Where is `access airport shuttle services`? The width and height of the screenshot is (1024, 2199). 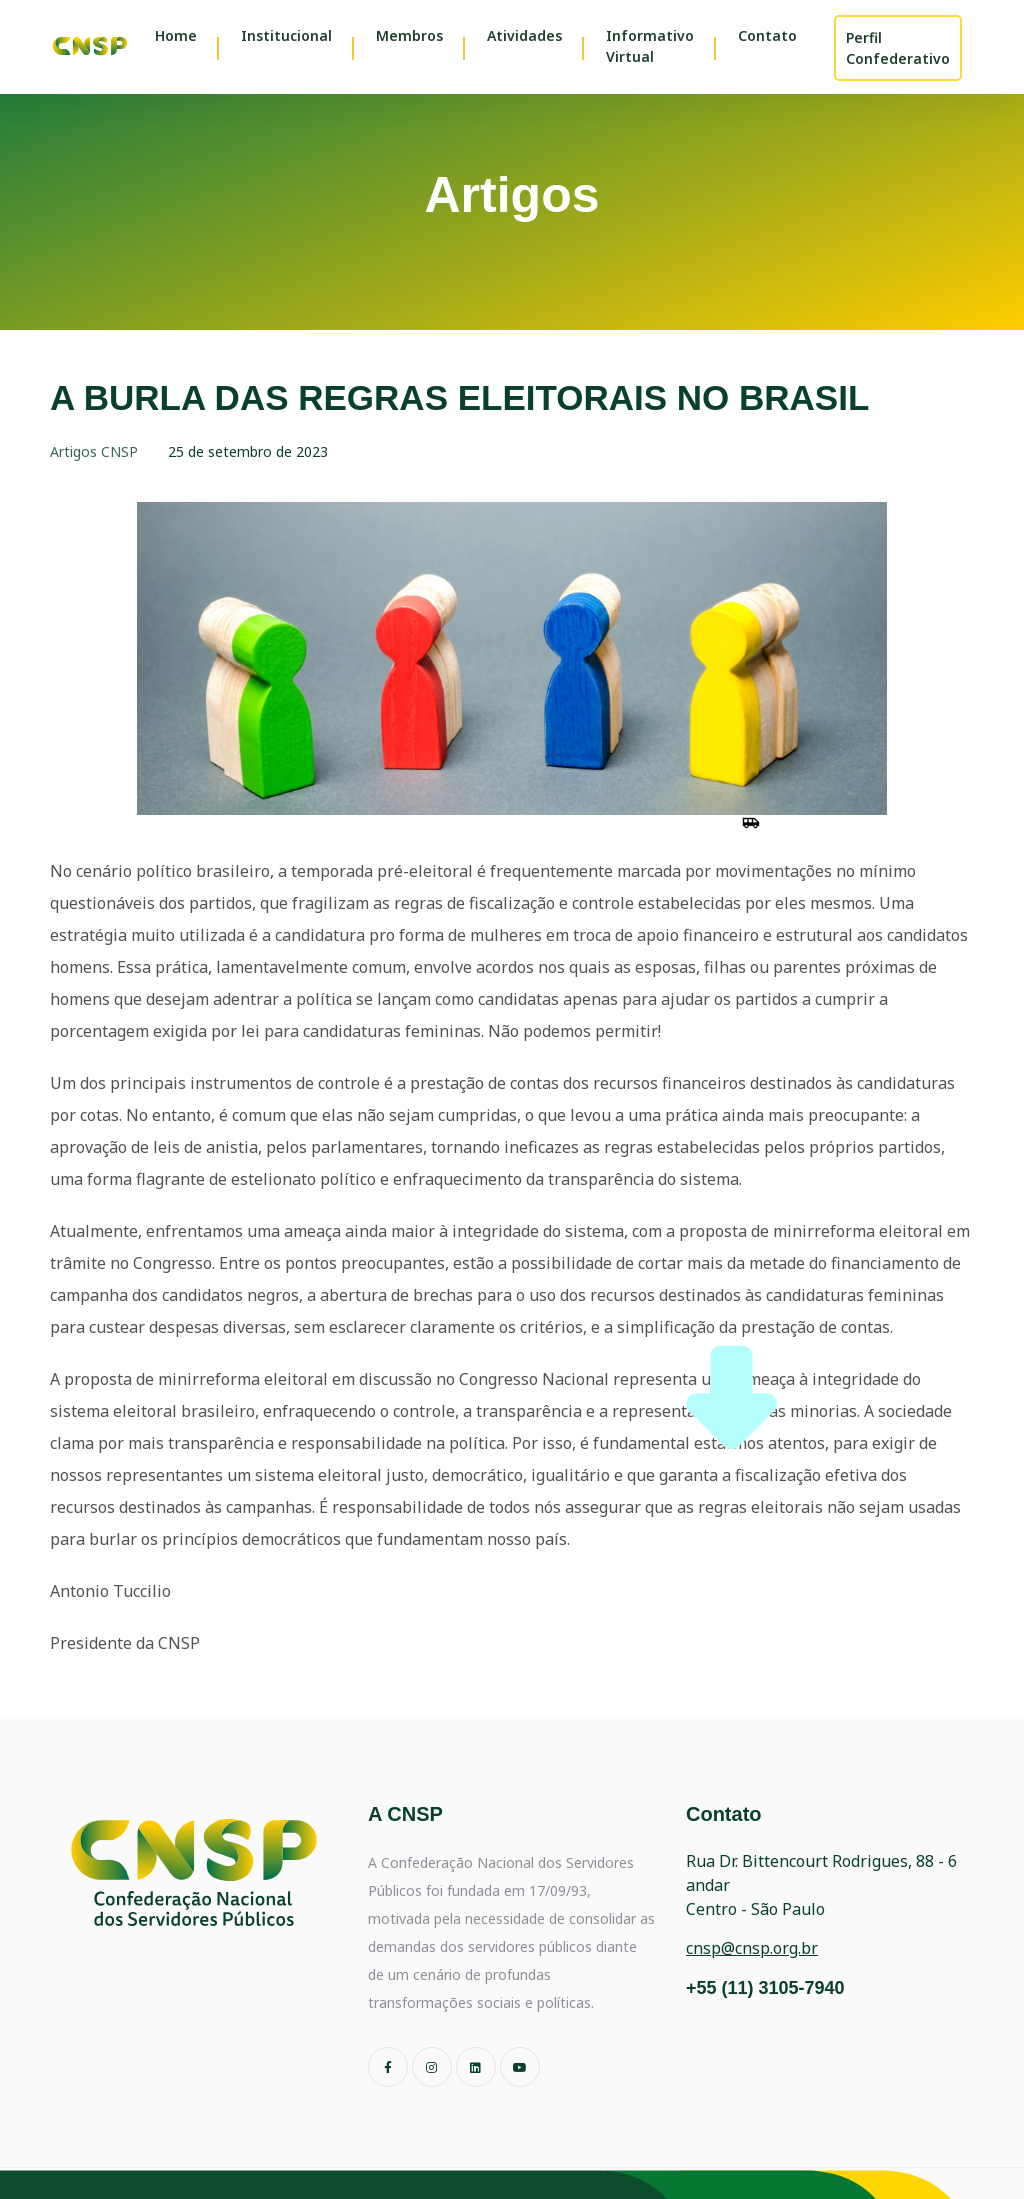
access airport shuttle services is located at coordinates (751, 823).